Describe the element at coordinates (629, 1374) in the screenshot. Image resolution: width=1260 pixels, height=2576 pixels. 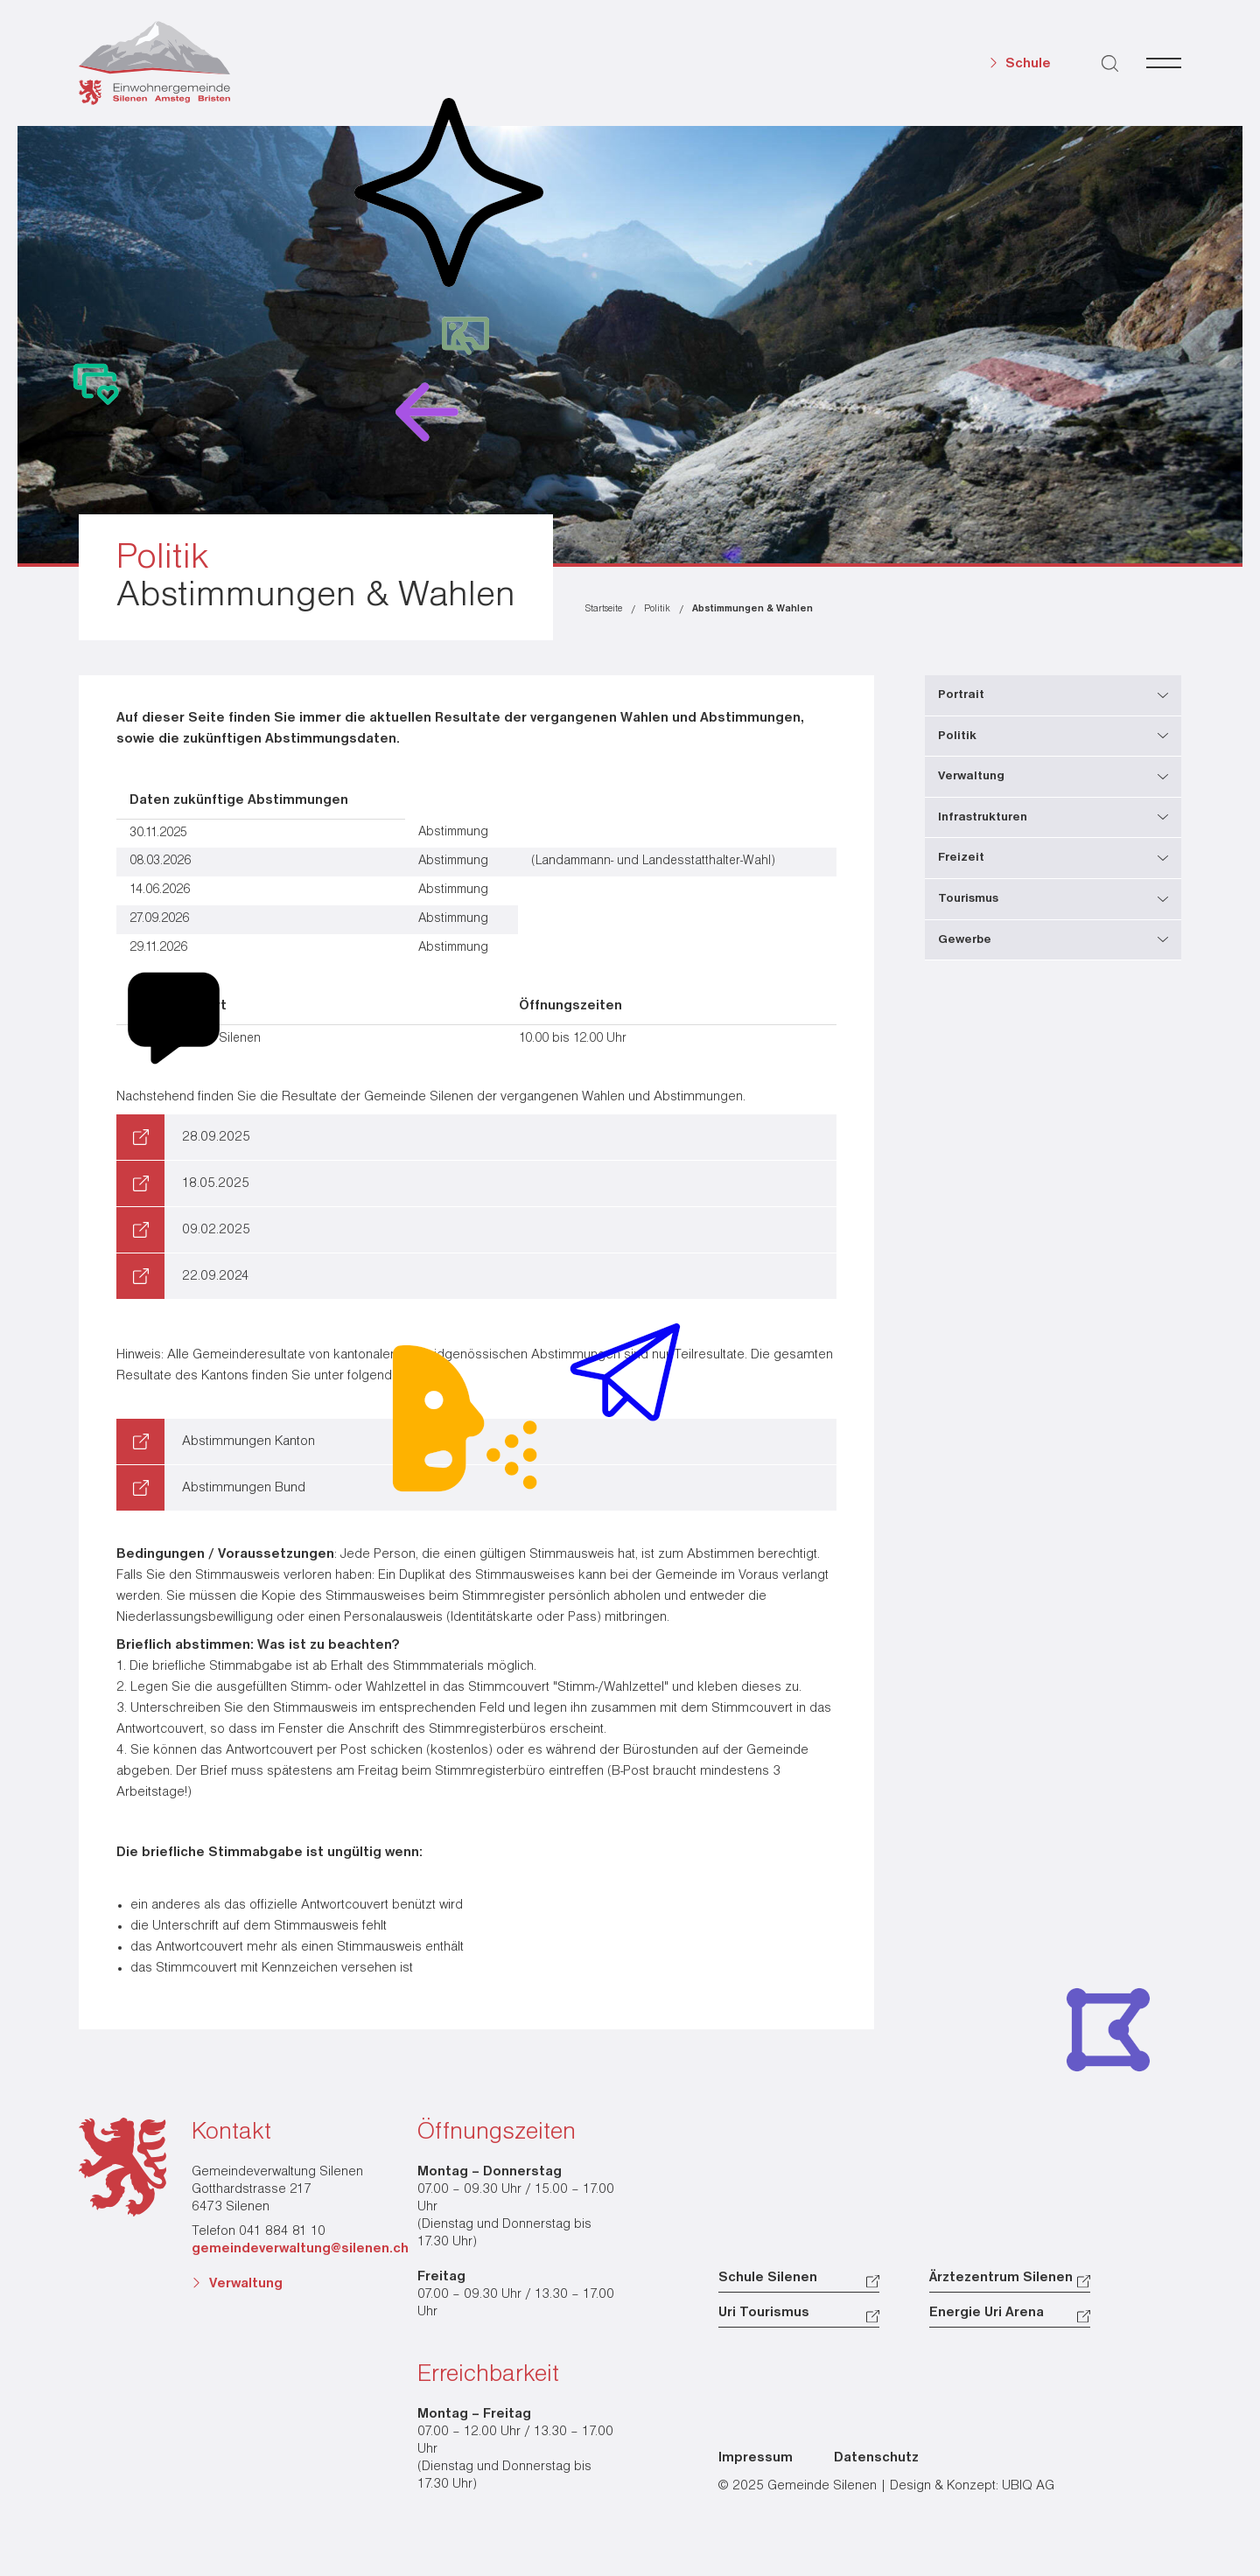
I see `open Telegram messaging app` at that location.